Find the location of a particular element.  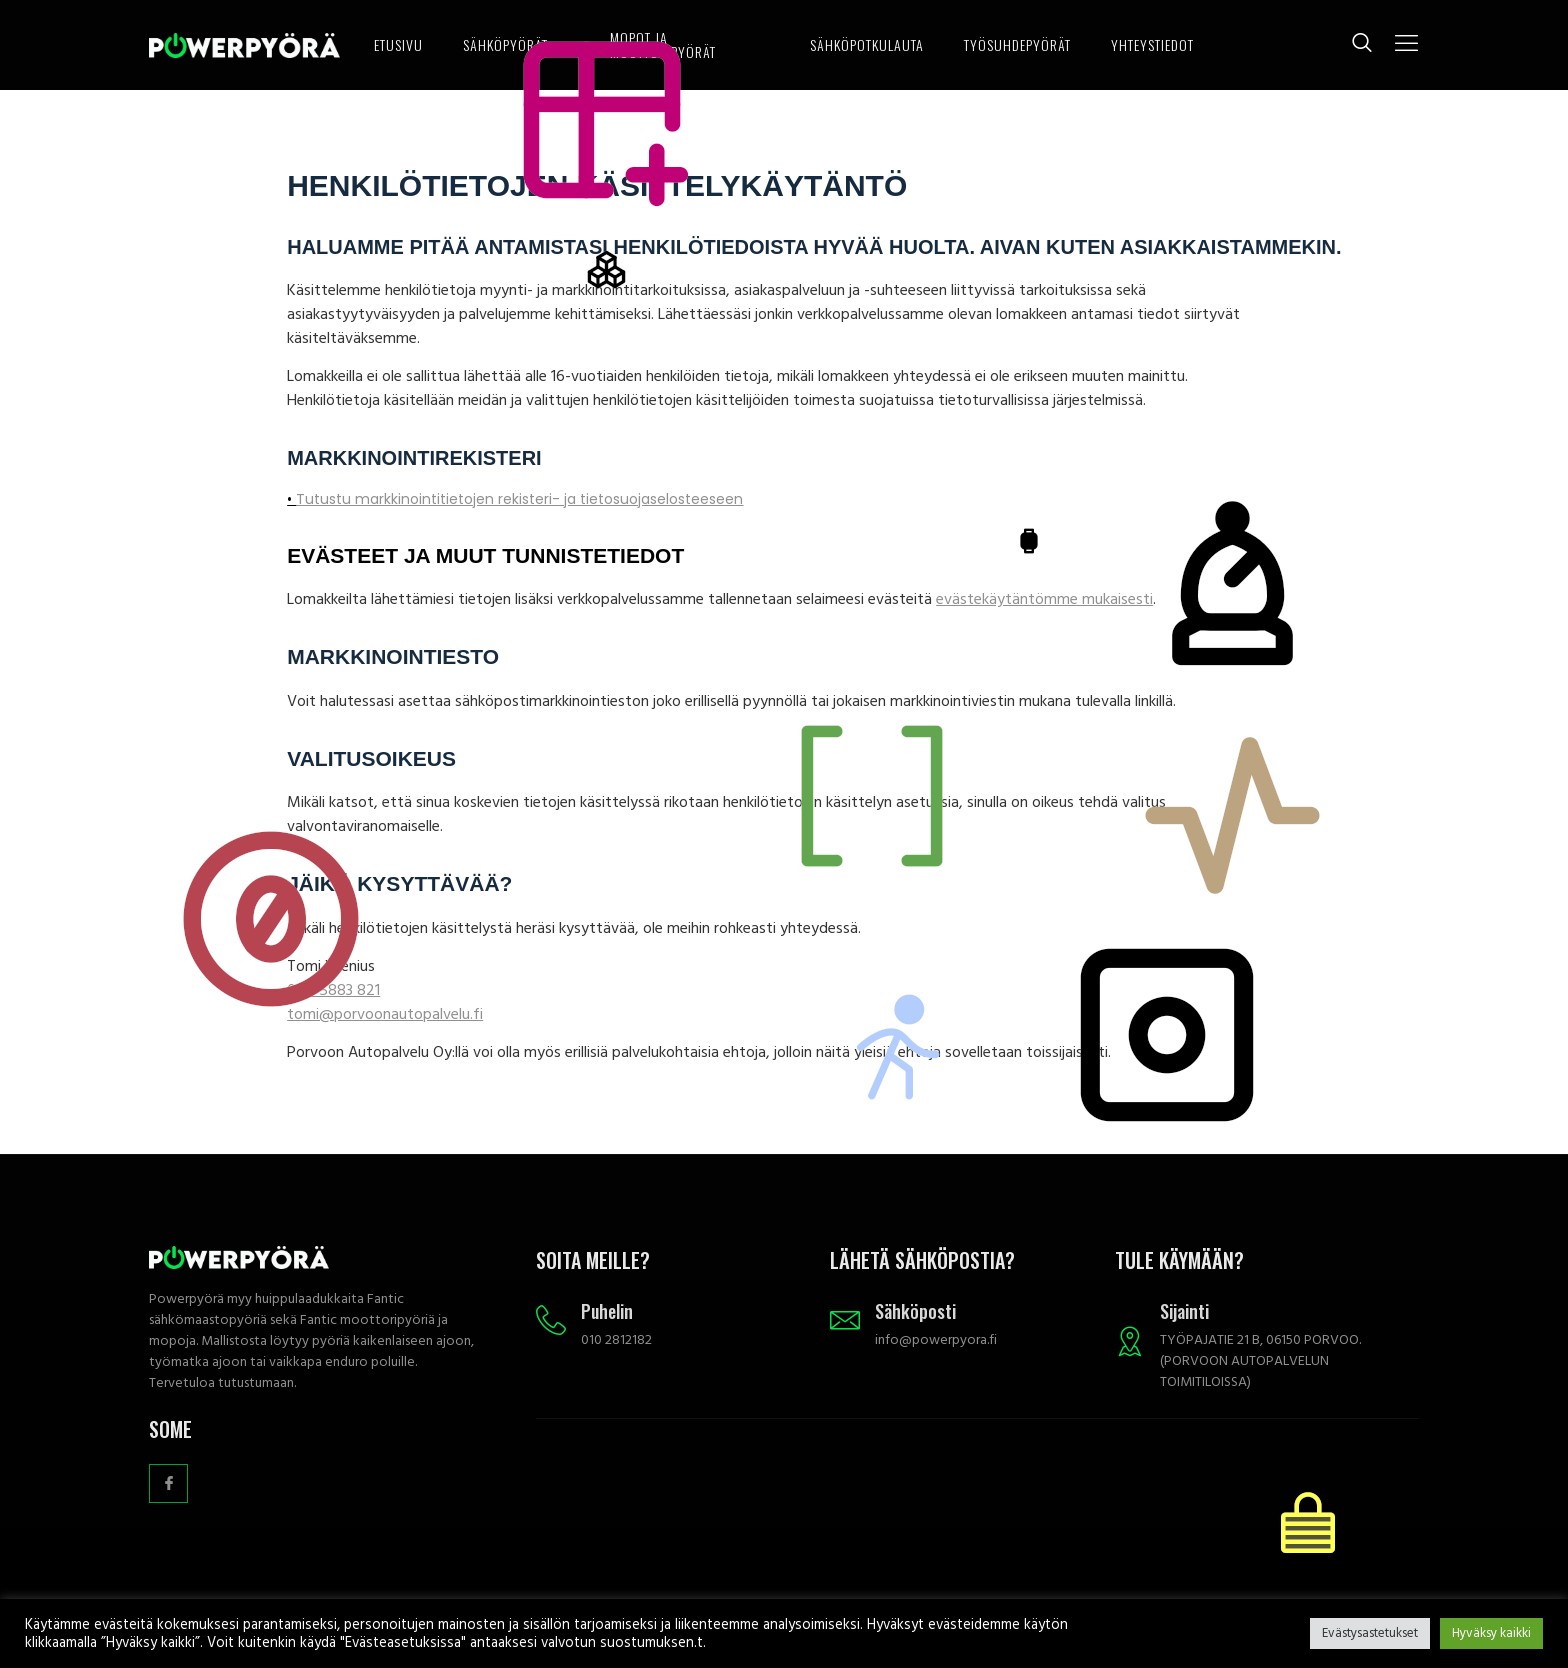

access smartwatch settings is located at coordinates (1029, 541).